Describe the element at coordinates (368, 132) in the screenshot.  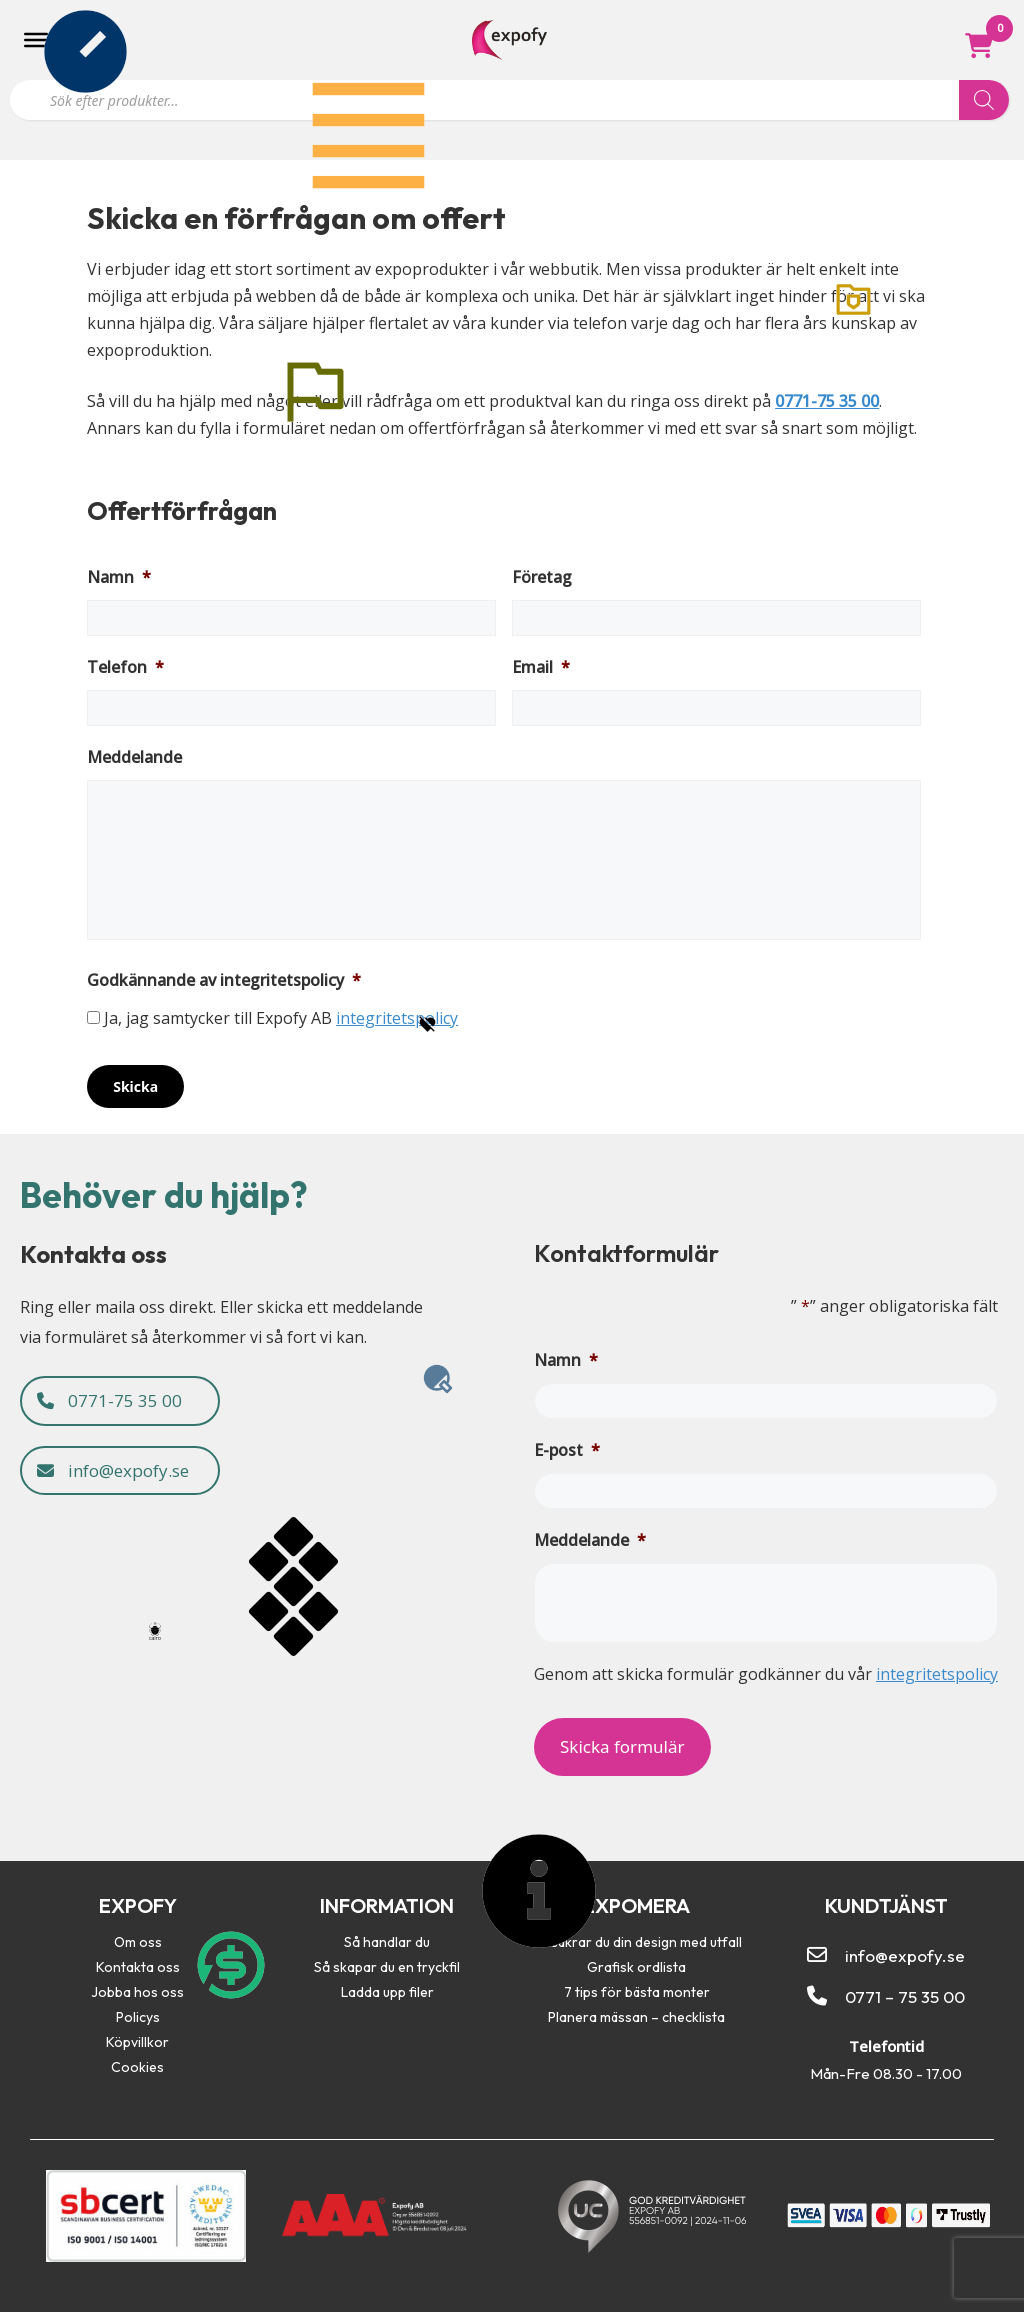
I see `justify text alignment` at that location.